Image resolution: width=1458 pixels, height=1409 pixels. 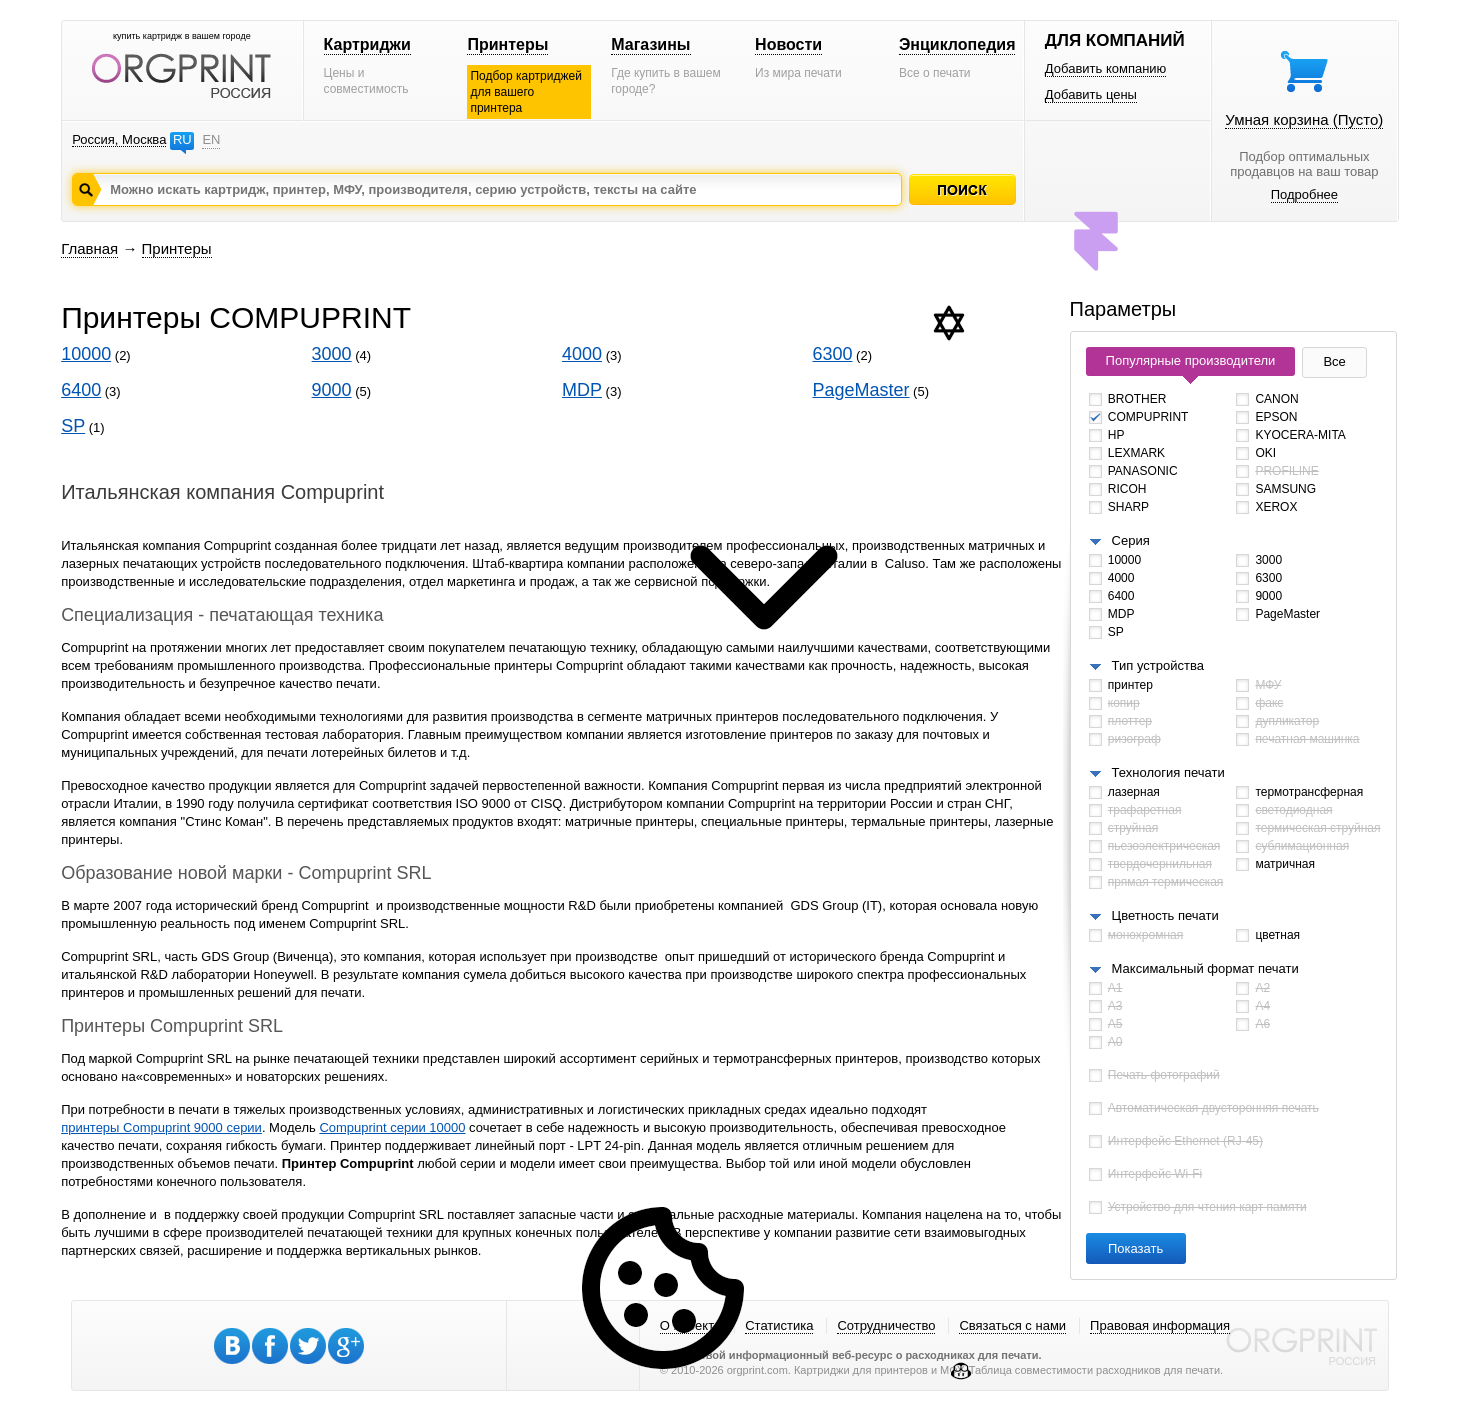 What do you see at coordinates (949, 323) in the screenshot?
I see `indicates jewish religious content or services` at bounding box center [949, 323].